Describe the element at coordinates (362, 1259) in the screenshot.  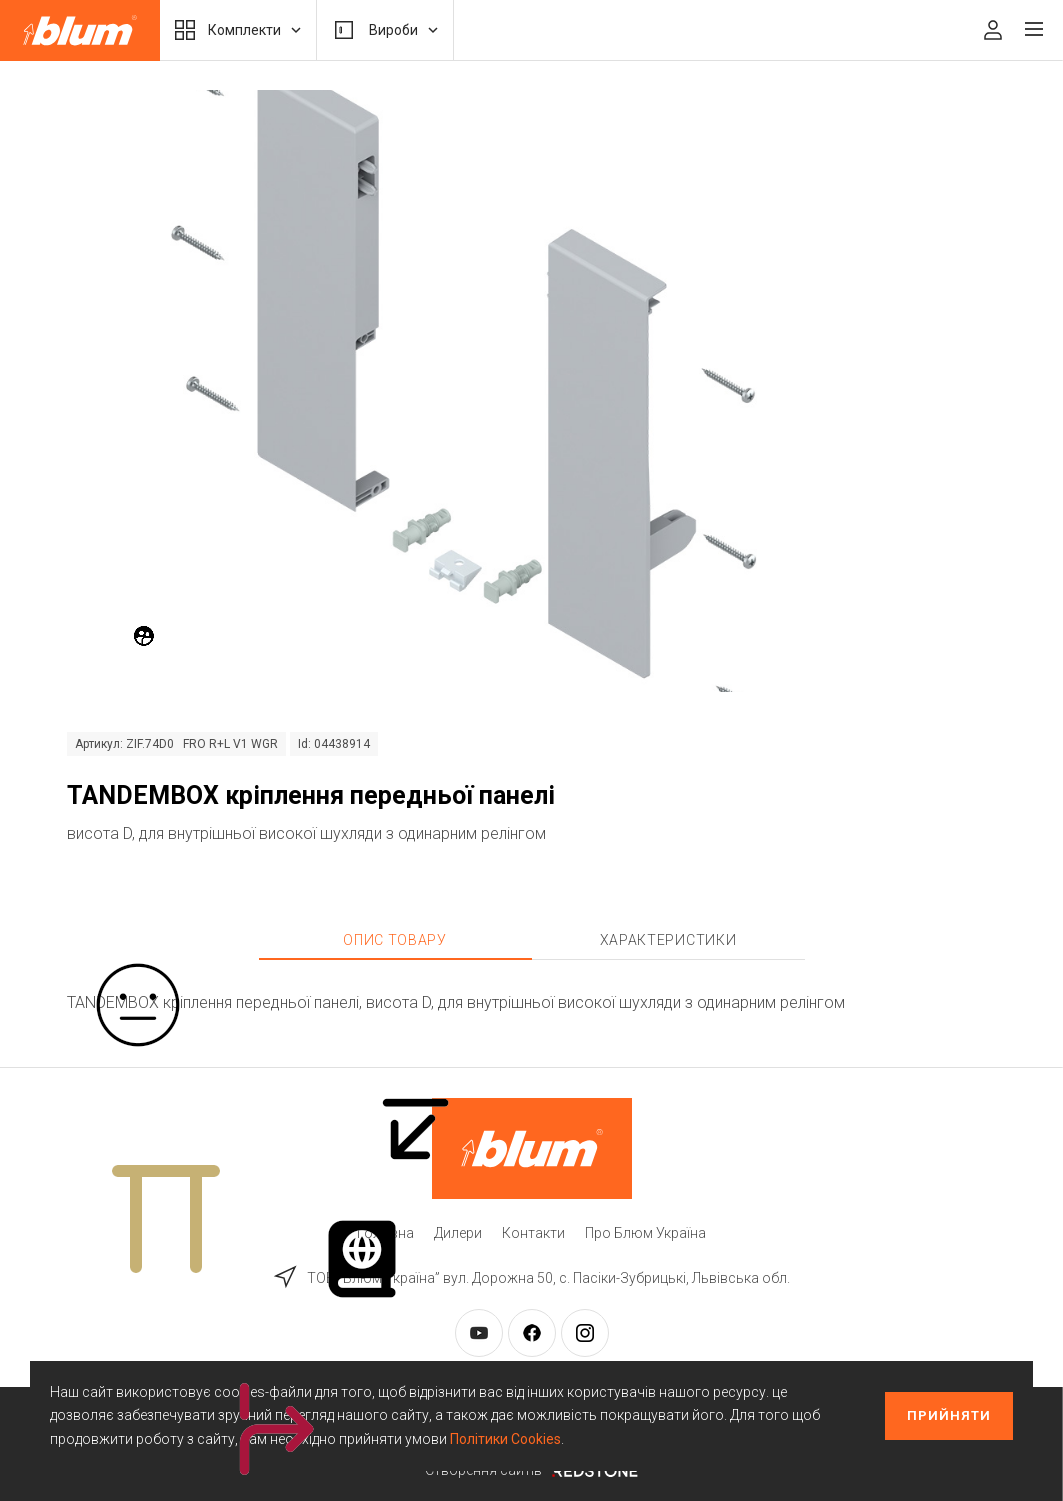
I see `access world atlas or geography resources` at that location.